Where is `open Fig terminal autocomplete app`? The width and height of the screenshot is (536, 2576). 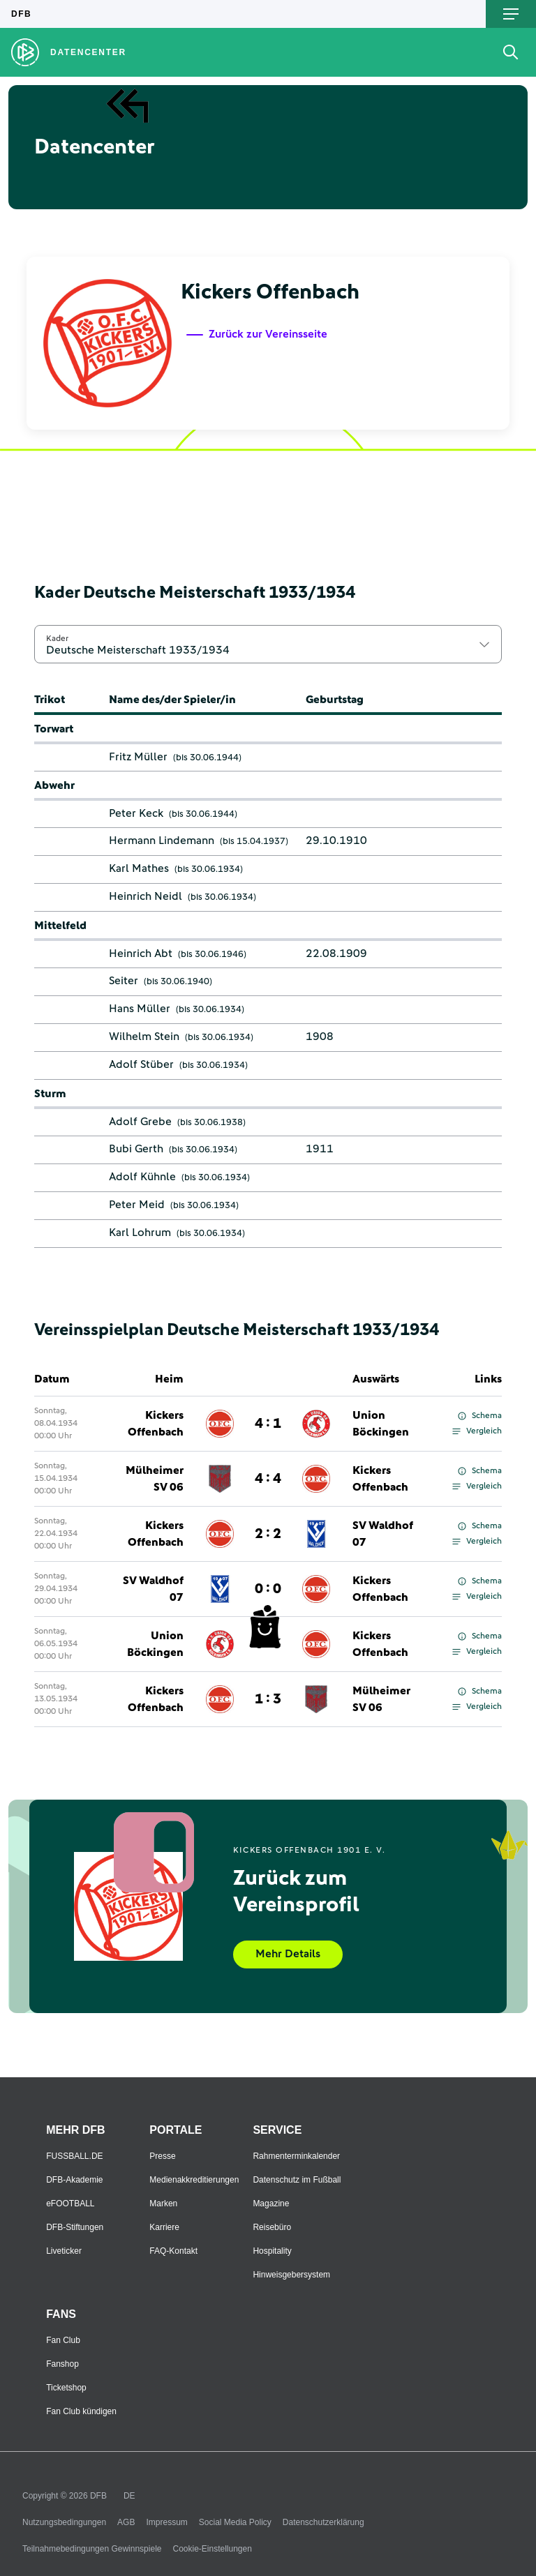
open Fig terminal autocomplete app is located at coordinates (154, 1852).